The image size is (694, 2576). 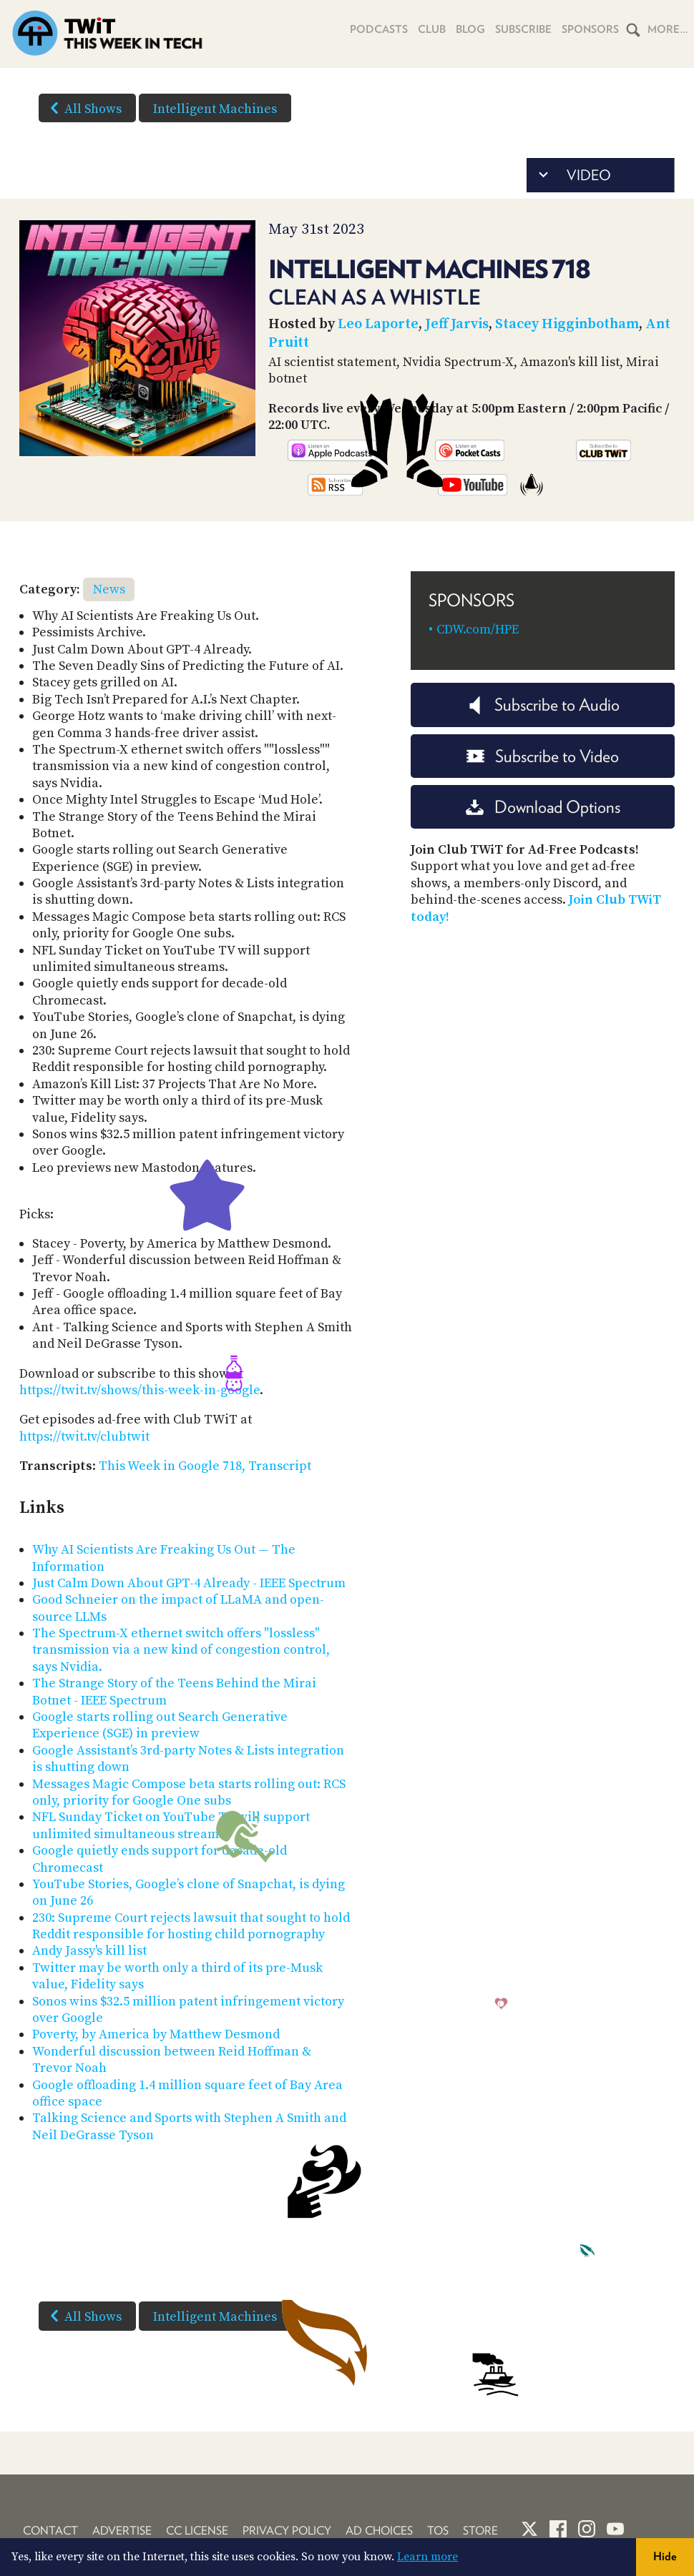 I want to click on equip leg armor to your character, so click(x=397, y=440).